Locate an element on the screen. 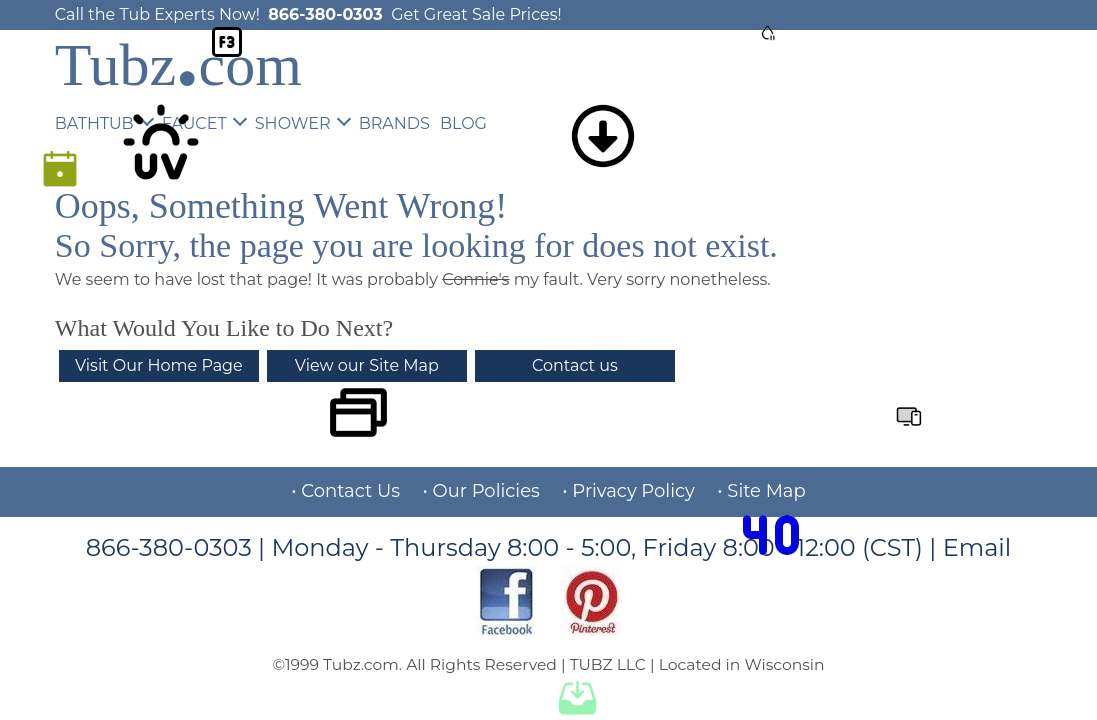  download a file or content is located at coordinates (603, 136).